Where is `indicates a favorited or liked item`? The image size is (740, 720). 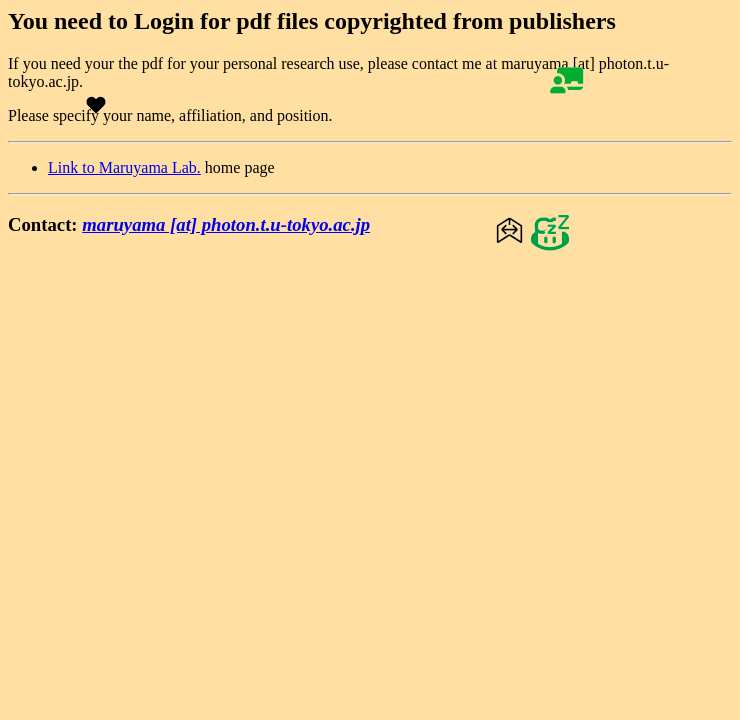 indicates a favorited or liked item is located at coordinates (96, 105).